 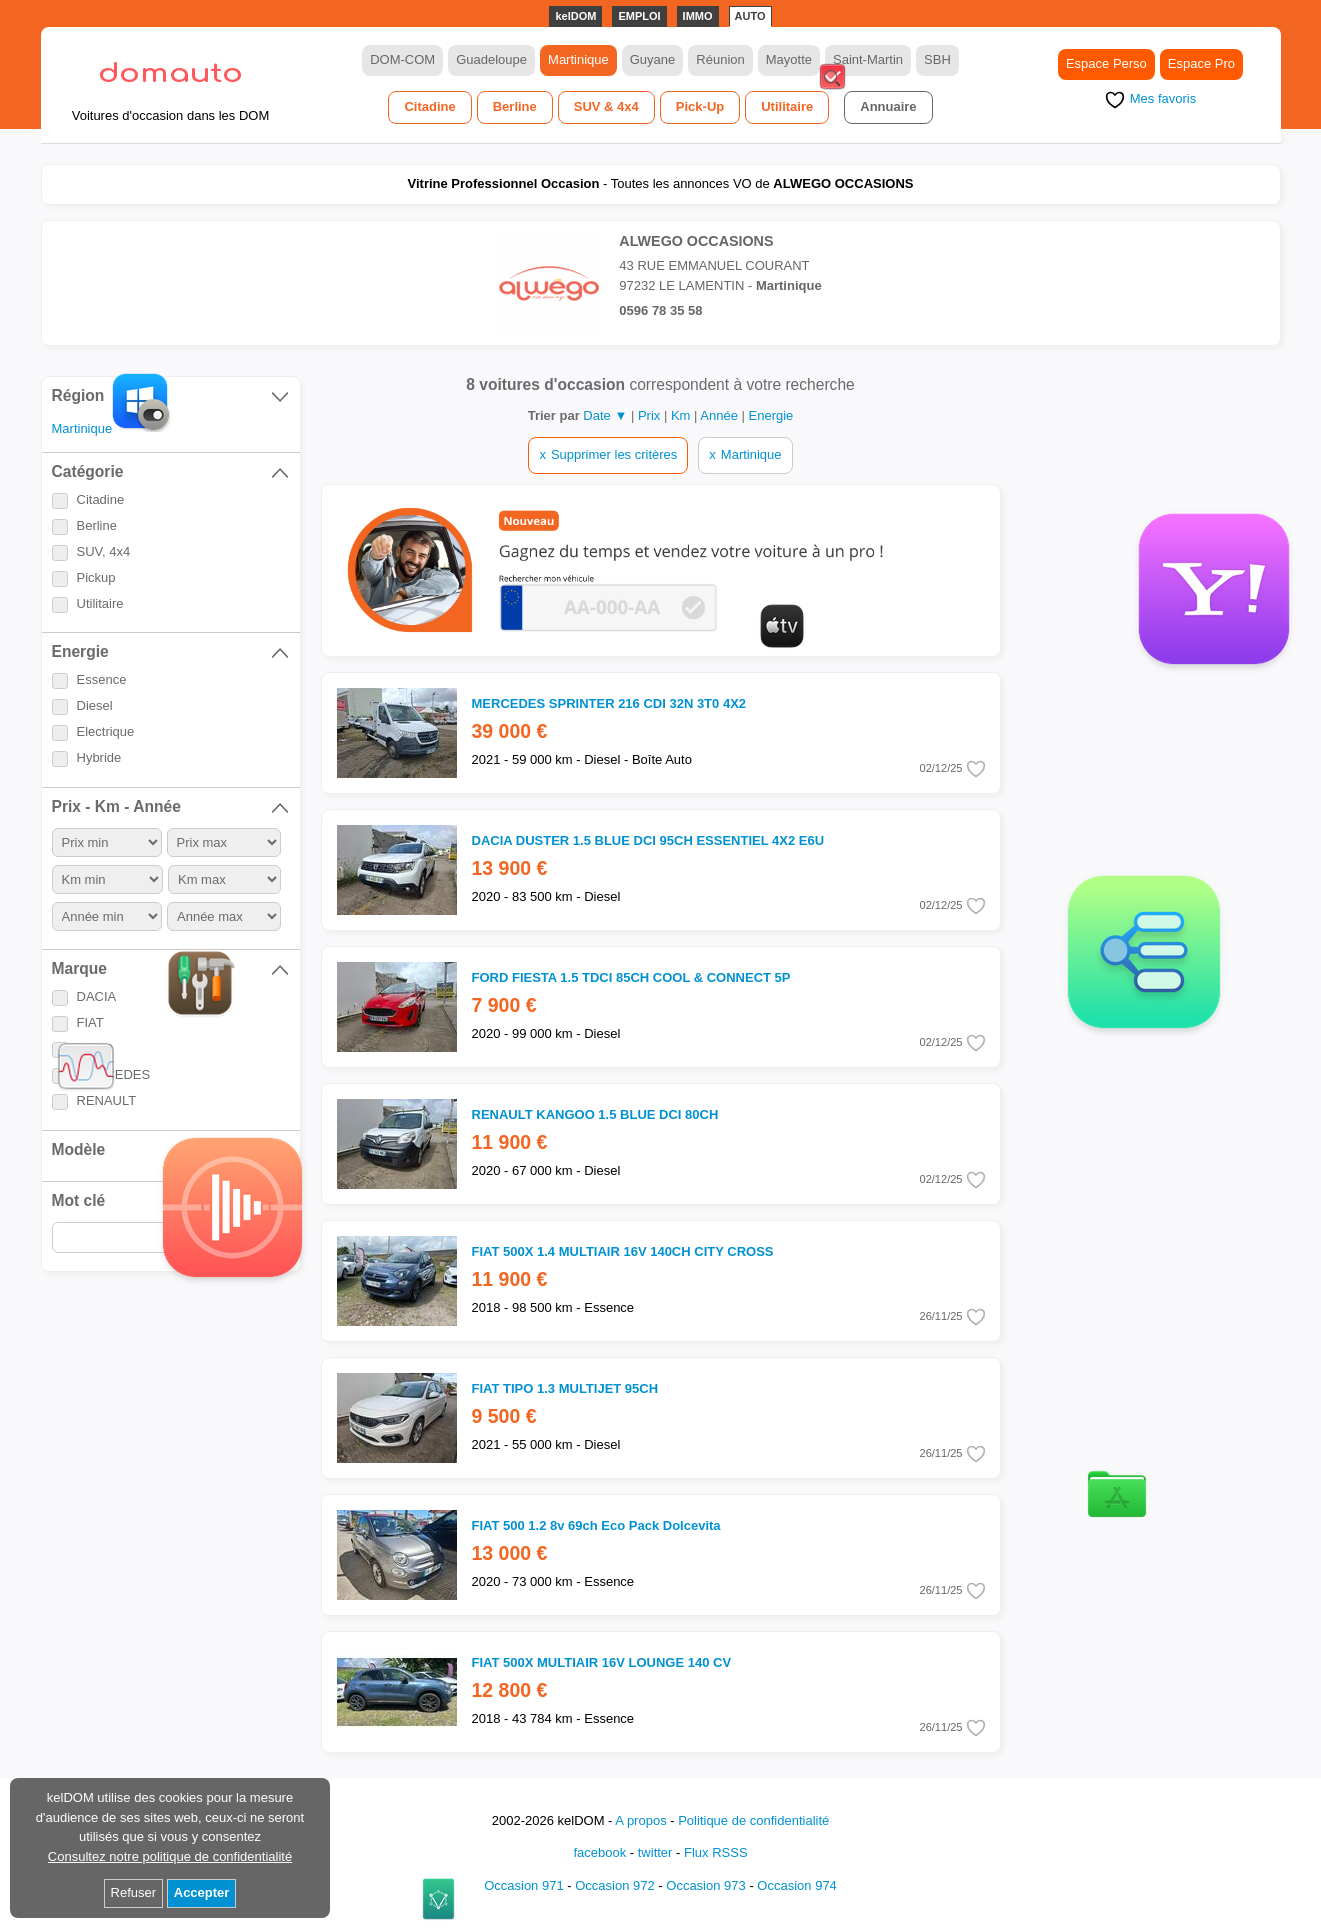 What do you see at coordinates (1117, 1494) in the screenshot?
I see `open templates folder` at bounding box center [1117, 1494].